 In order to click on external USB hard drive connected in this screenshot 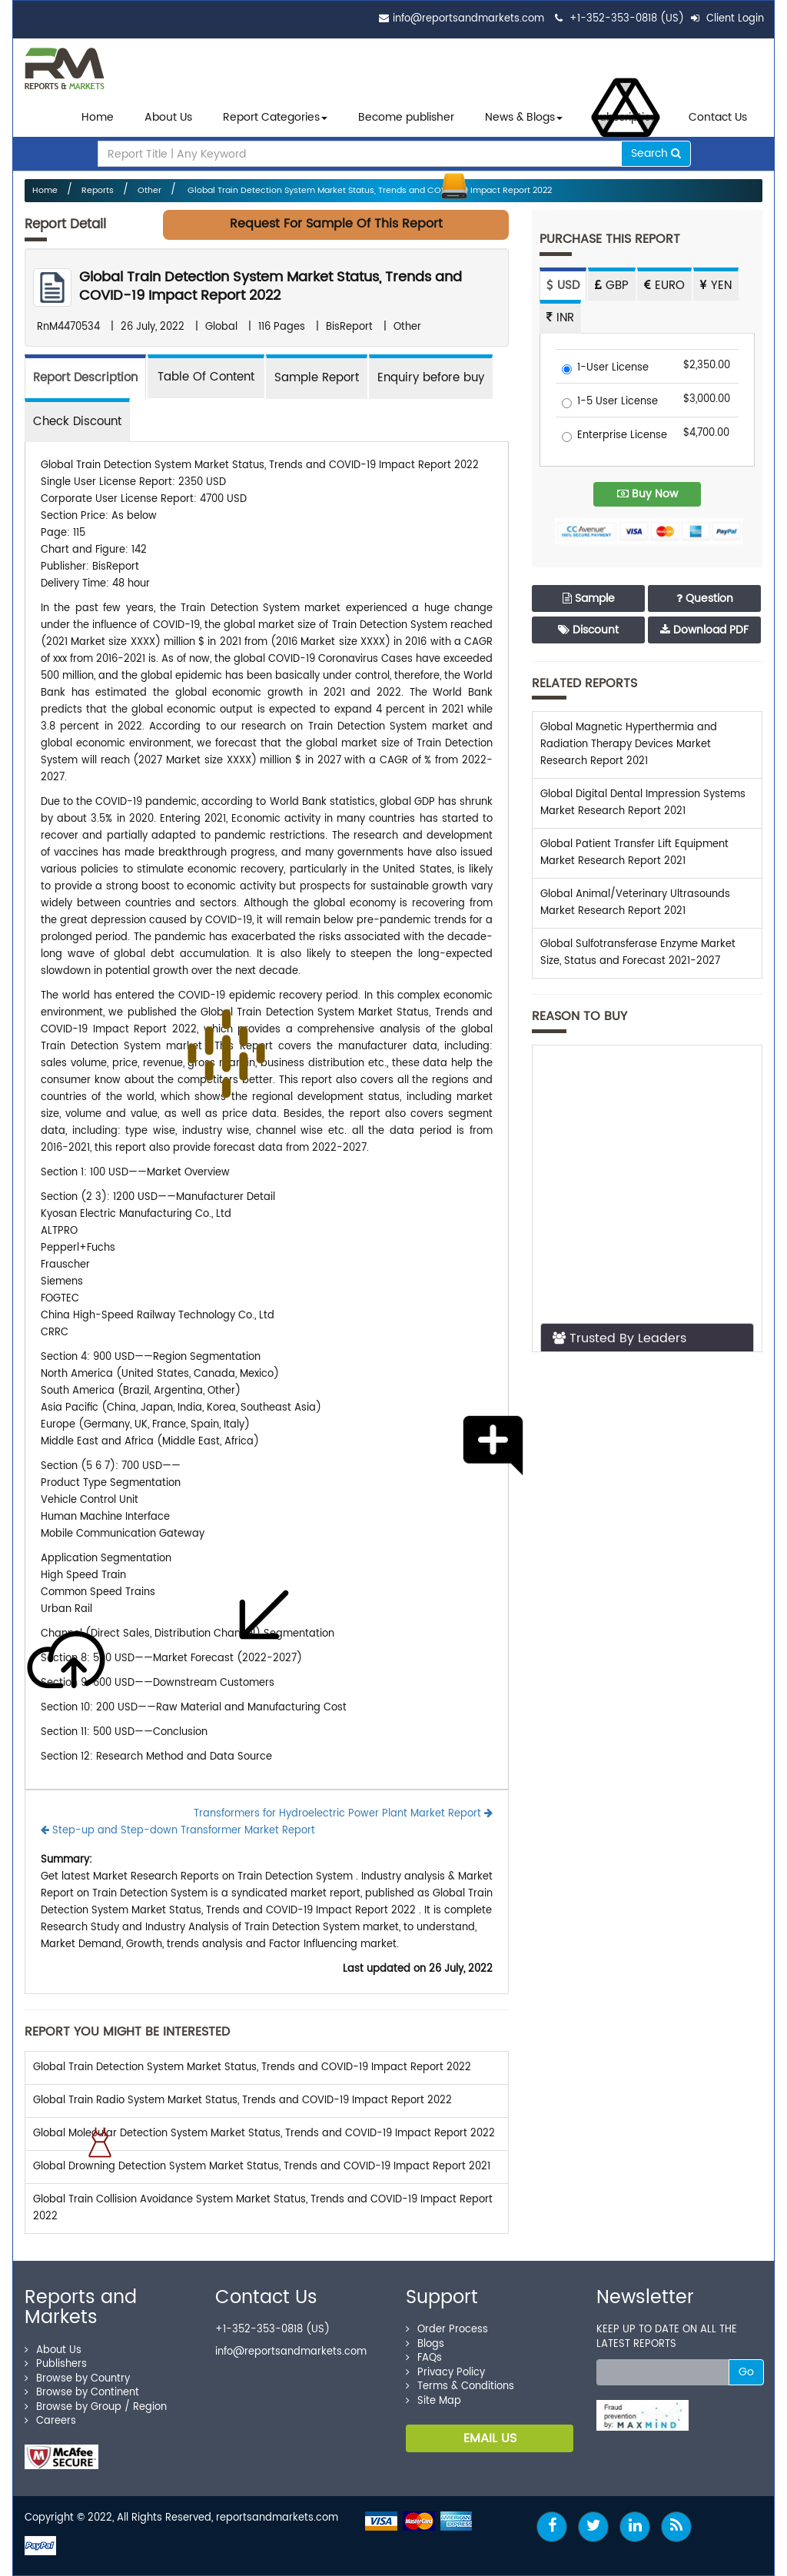, I will do `click(454, 186)`.